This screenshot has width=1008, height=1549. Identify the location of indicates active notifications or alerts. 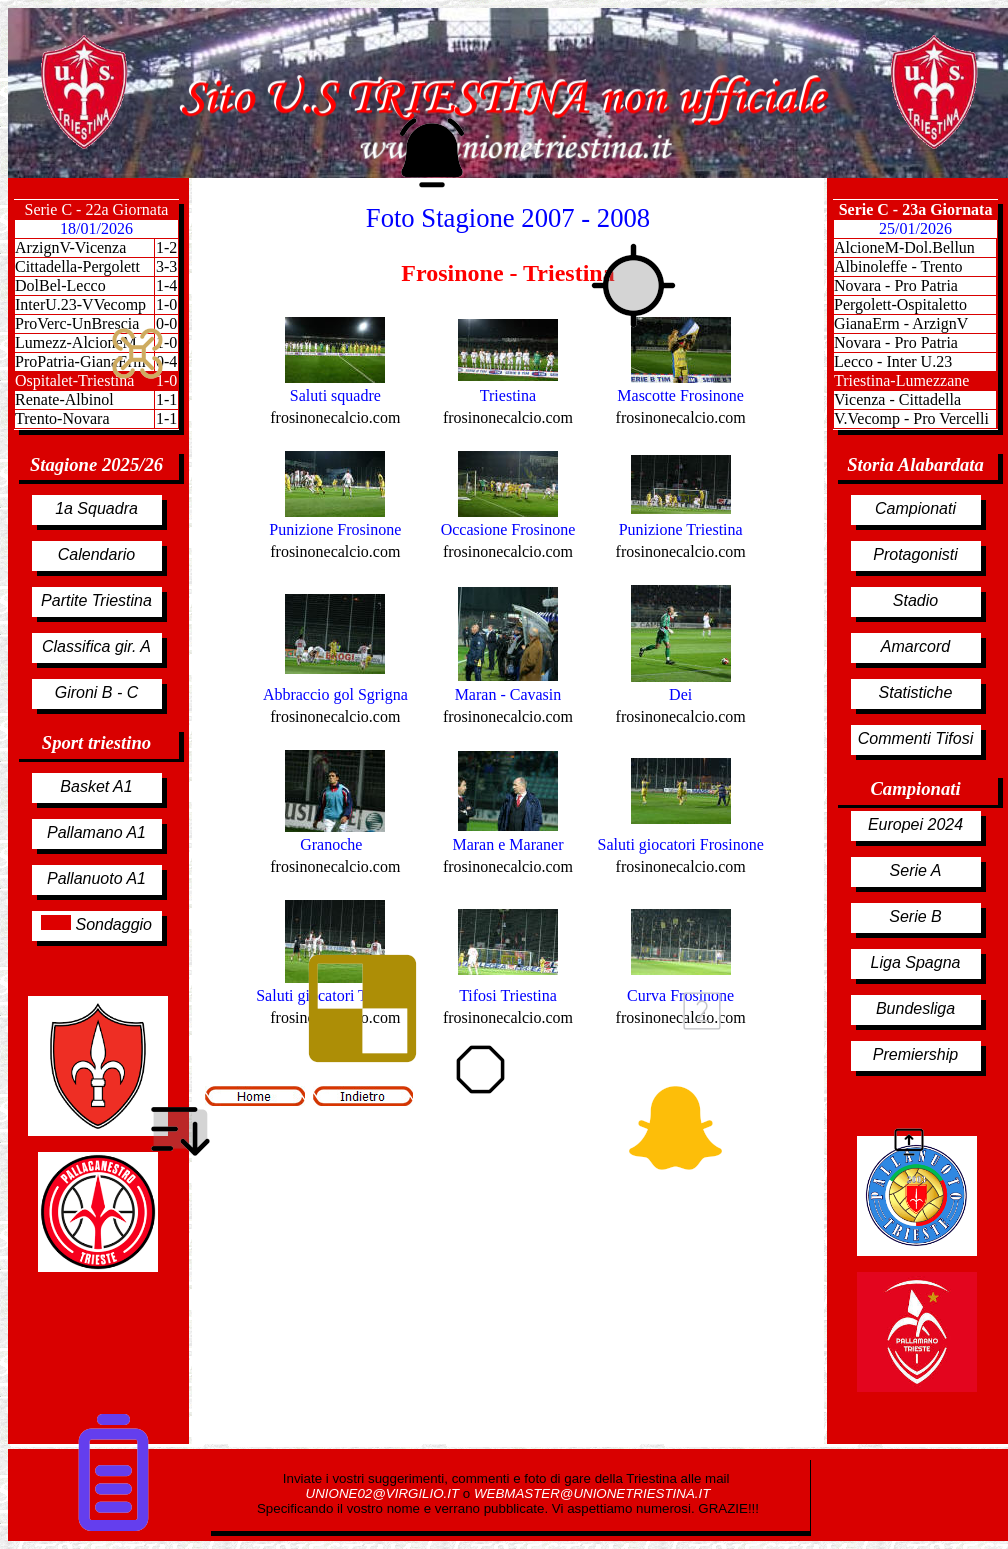
(432, 154).